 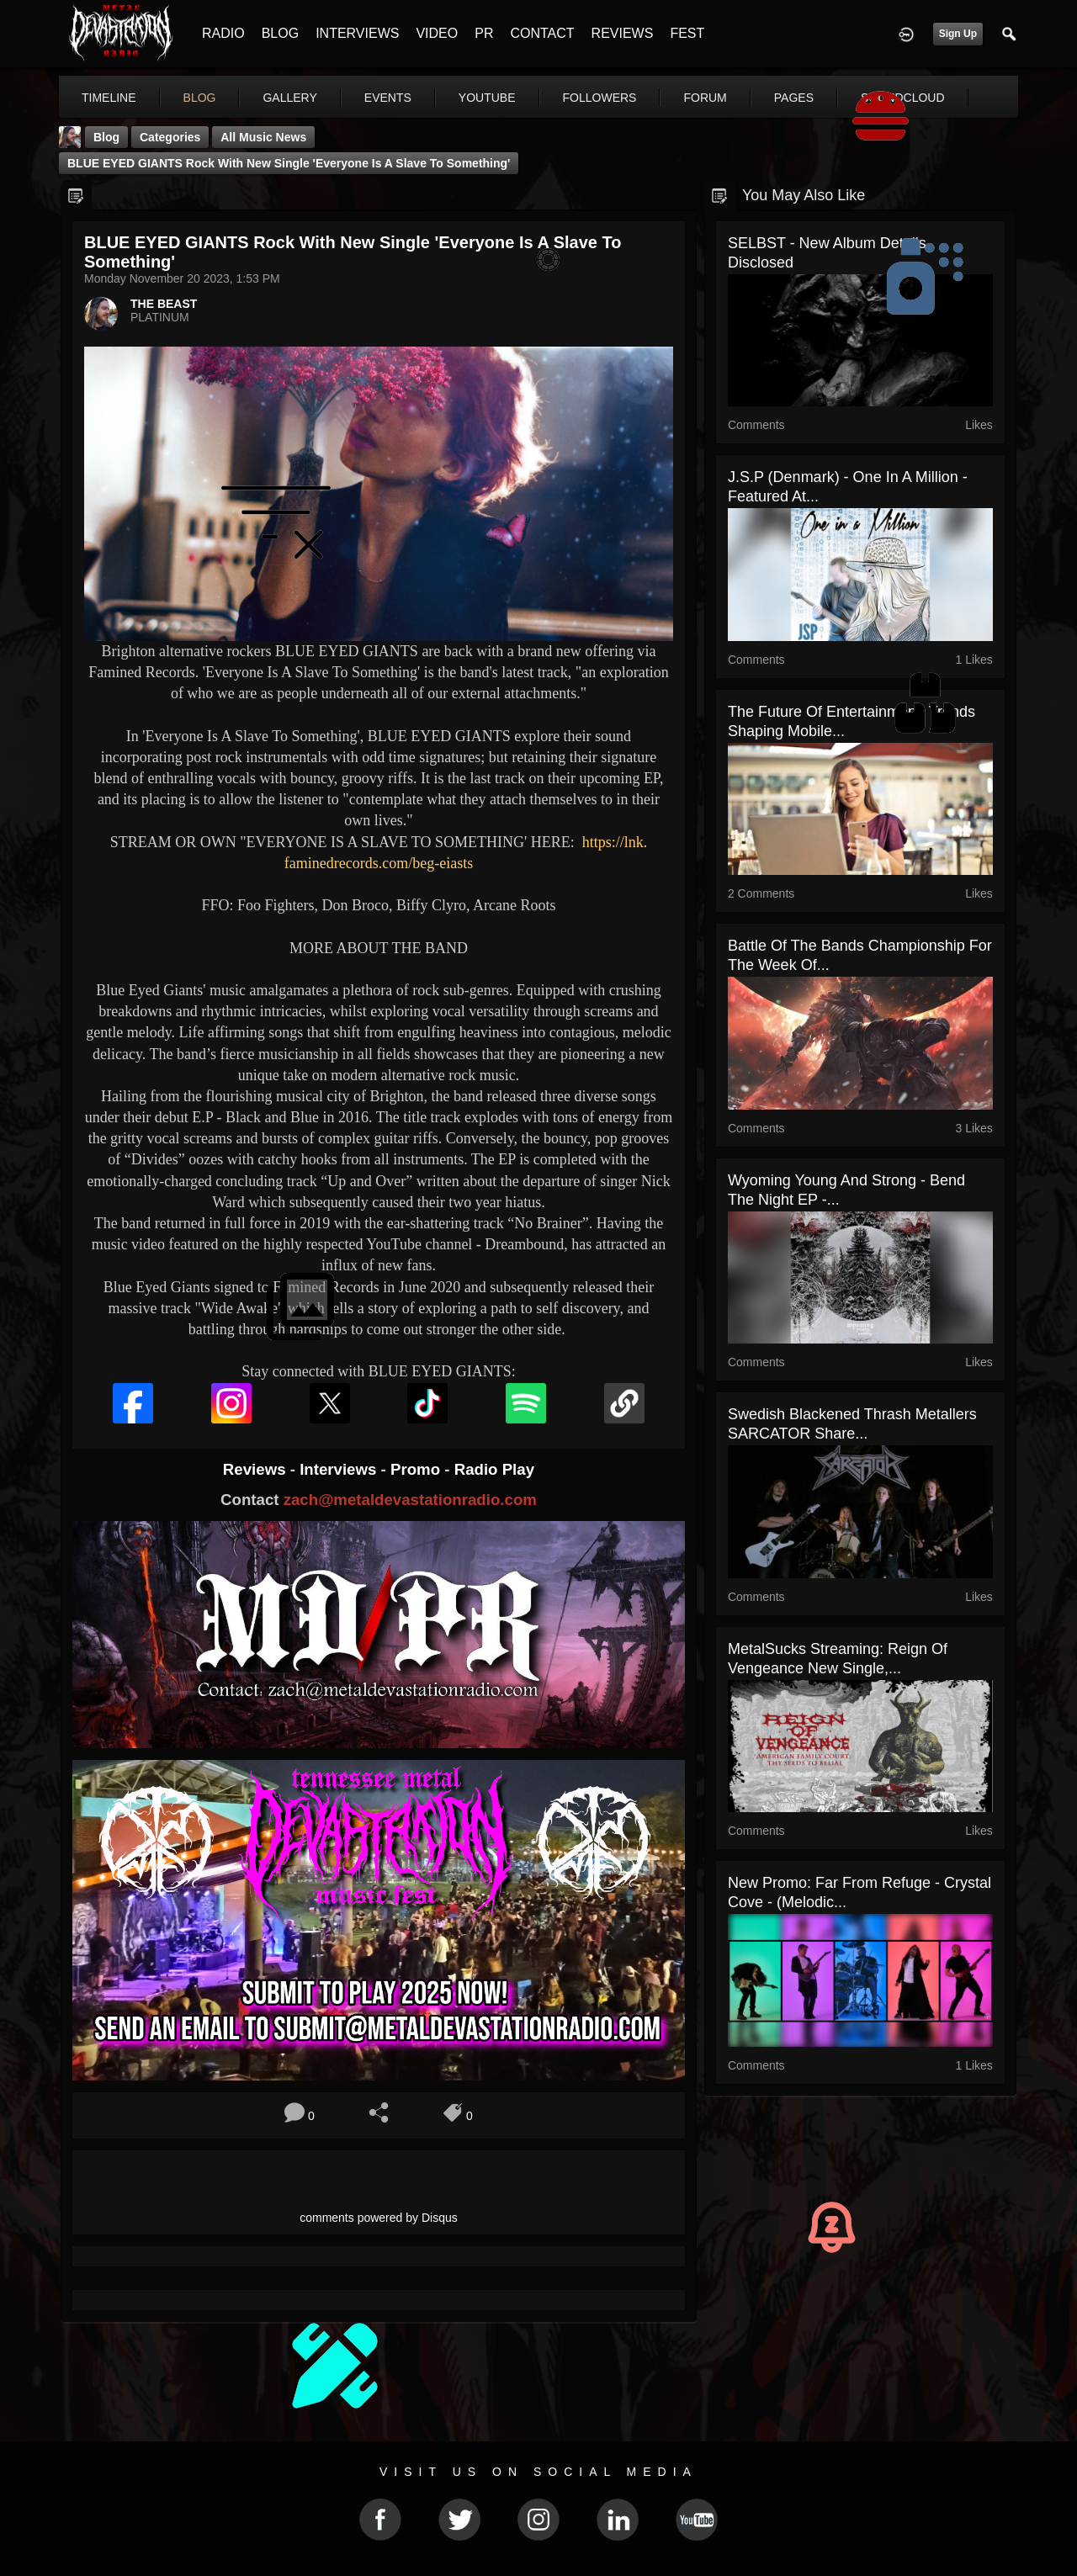 I want to click on view photo collections or albums, so click(x=300, y=1307).